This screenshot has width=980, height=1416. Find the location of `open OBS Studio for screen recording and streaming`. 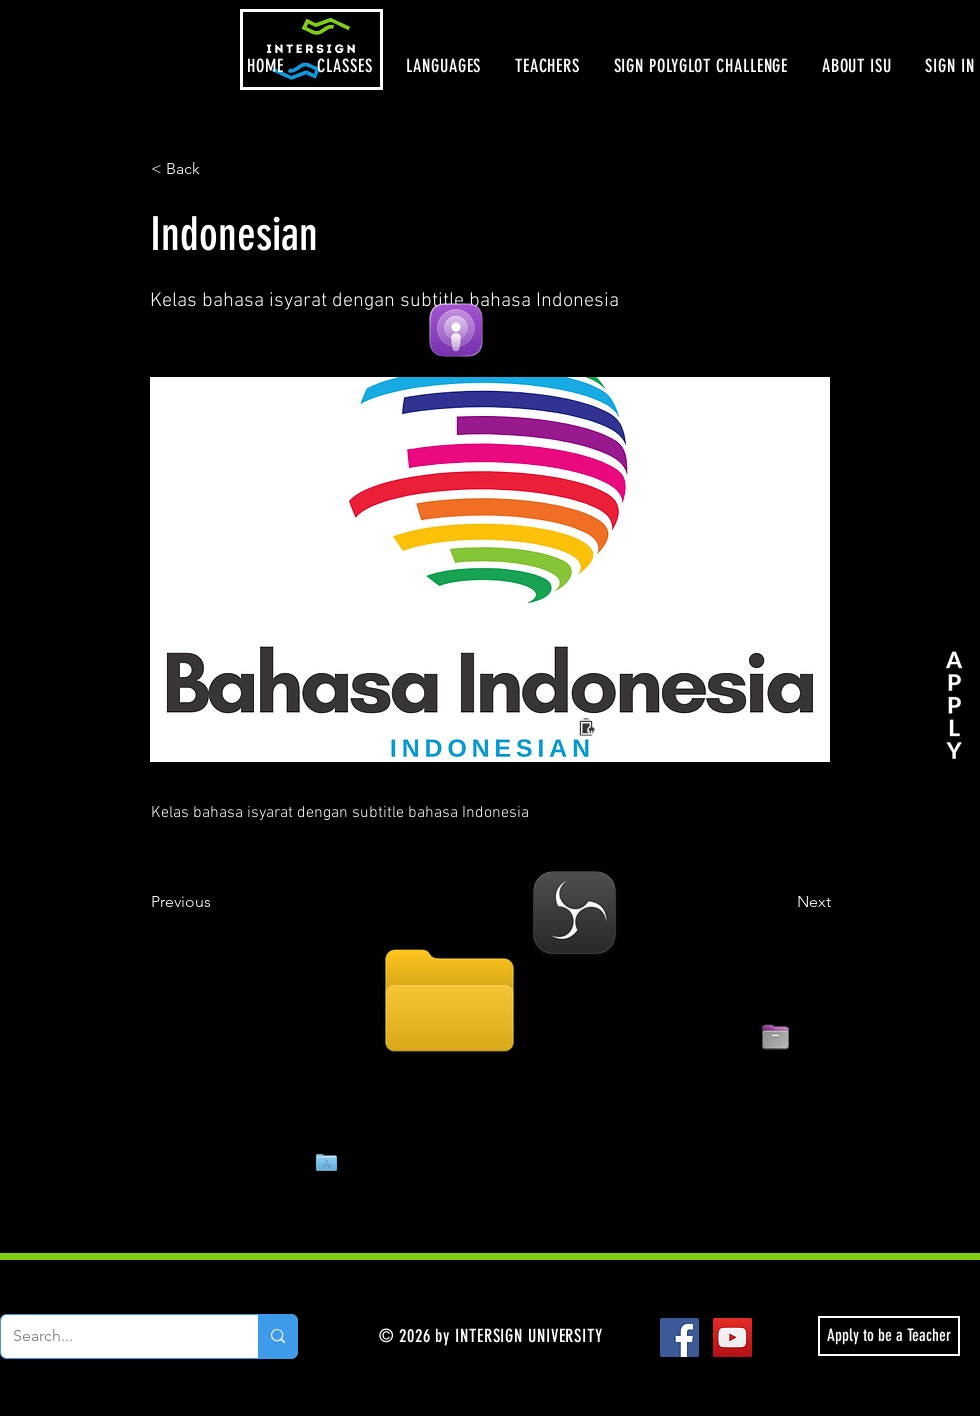

open OBS Studio for screen recording and streaming is located at coordinates (574, 912).